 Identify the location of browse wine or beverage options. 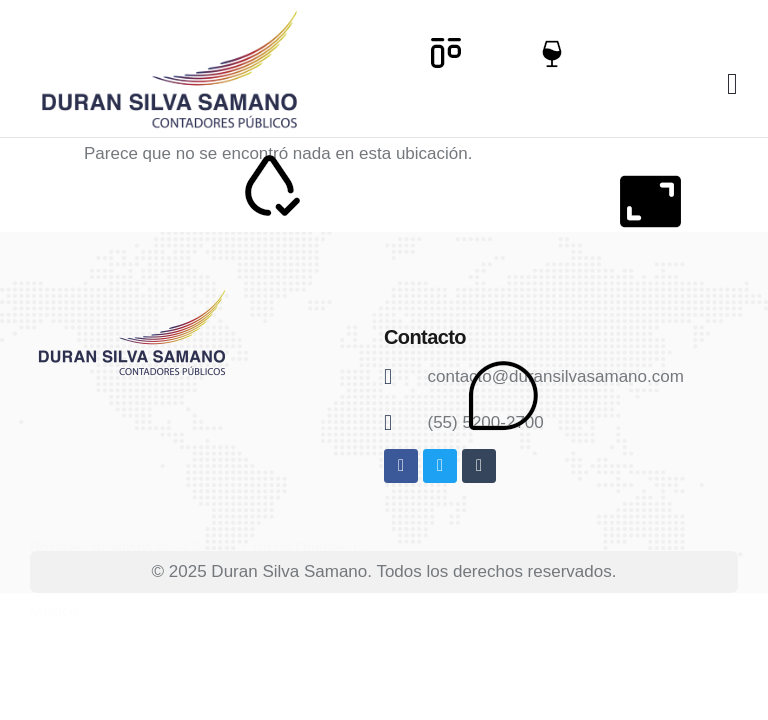
(552, 53).